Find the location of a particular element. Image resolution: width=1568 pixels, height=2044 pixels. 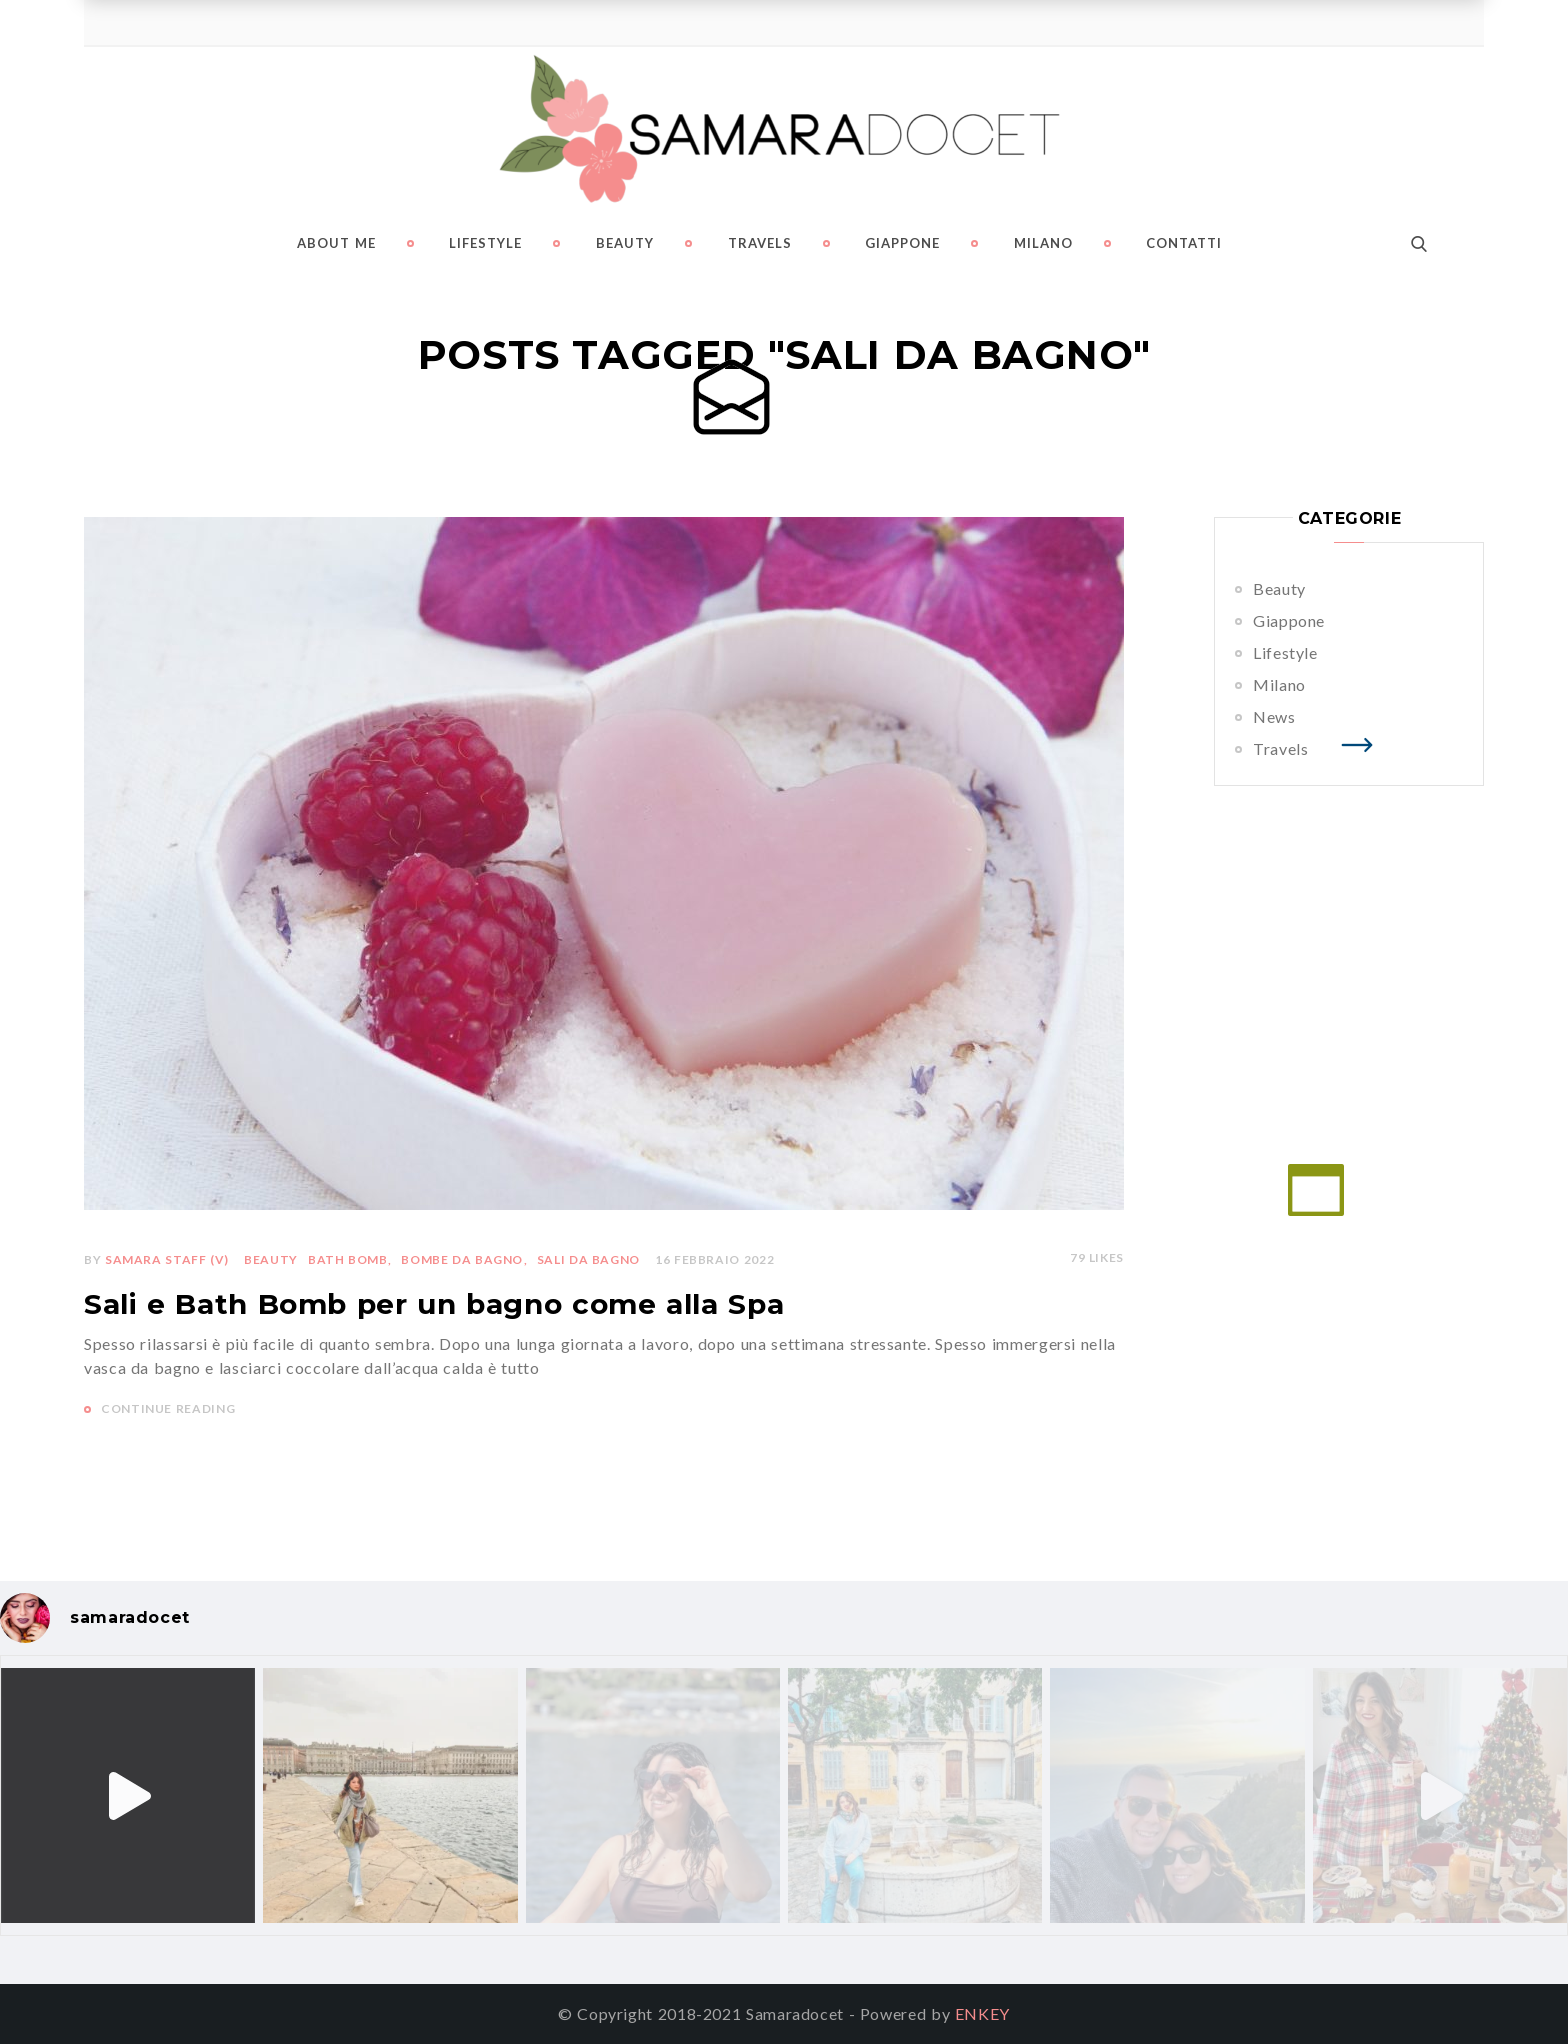

view an opened email or message is located at coordinates (731, 396).